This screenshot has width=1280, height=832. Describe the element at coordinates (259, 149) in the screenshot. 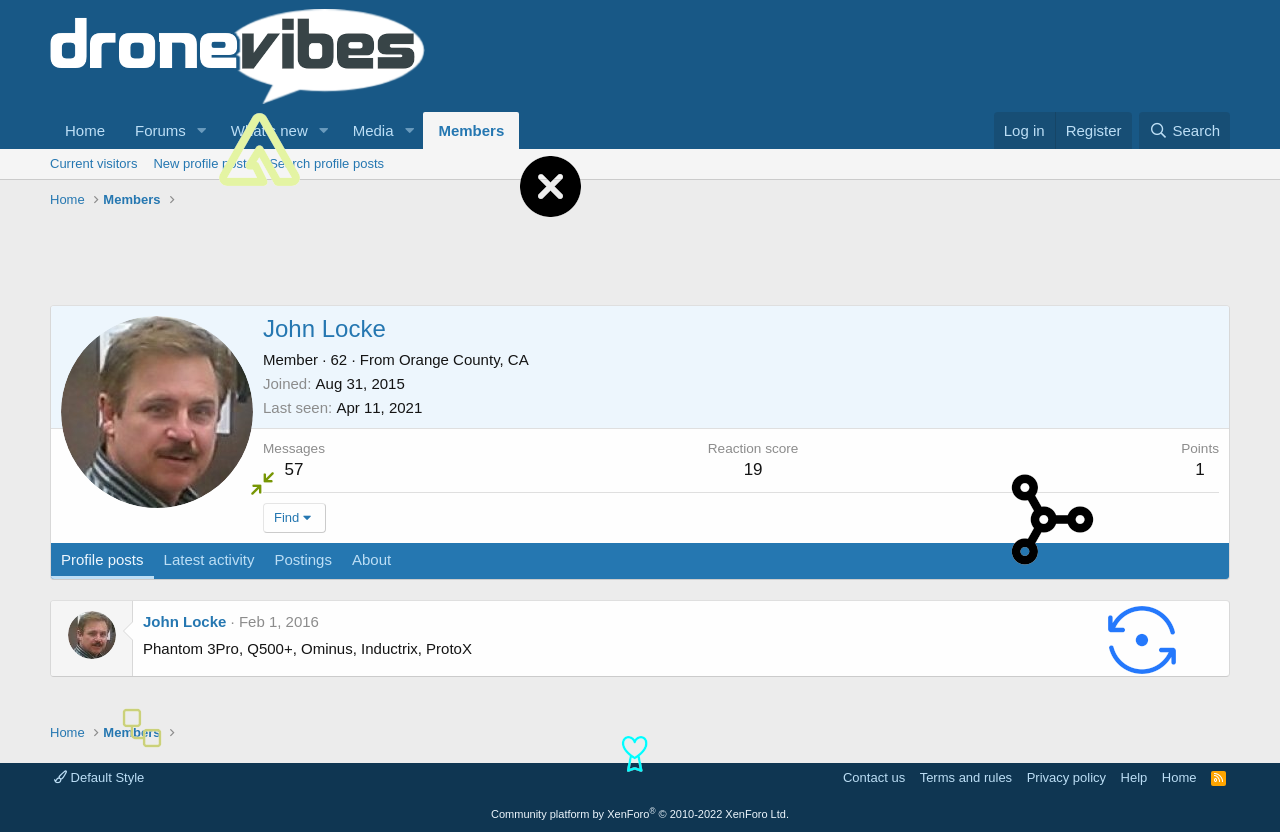

I see `Adobe brand logo` at that location.